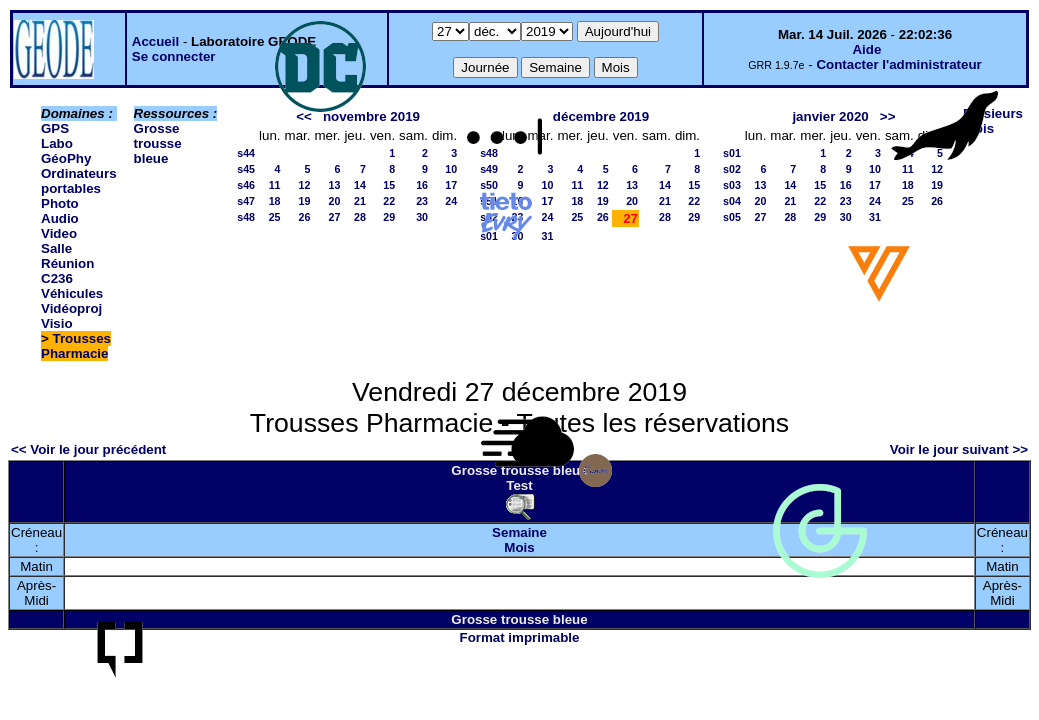 This screenshot has width=1039, height=720. Describe the element at coordinates (820, 531) in the screenshot. I see `visit the Game Developer website` at that location.